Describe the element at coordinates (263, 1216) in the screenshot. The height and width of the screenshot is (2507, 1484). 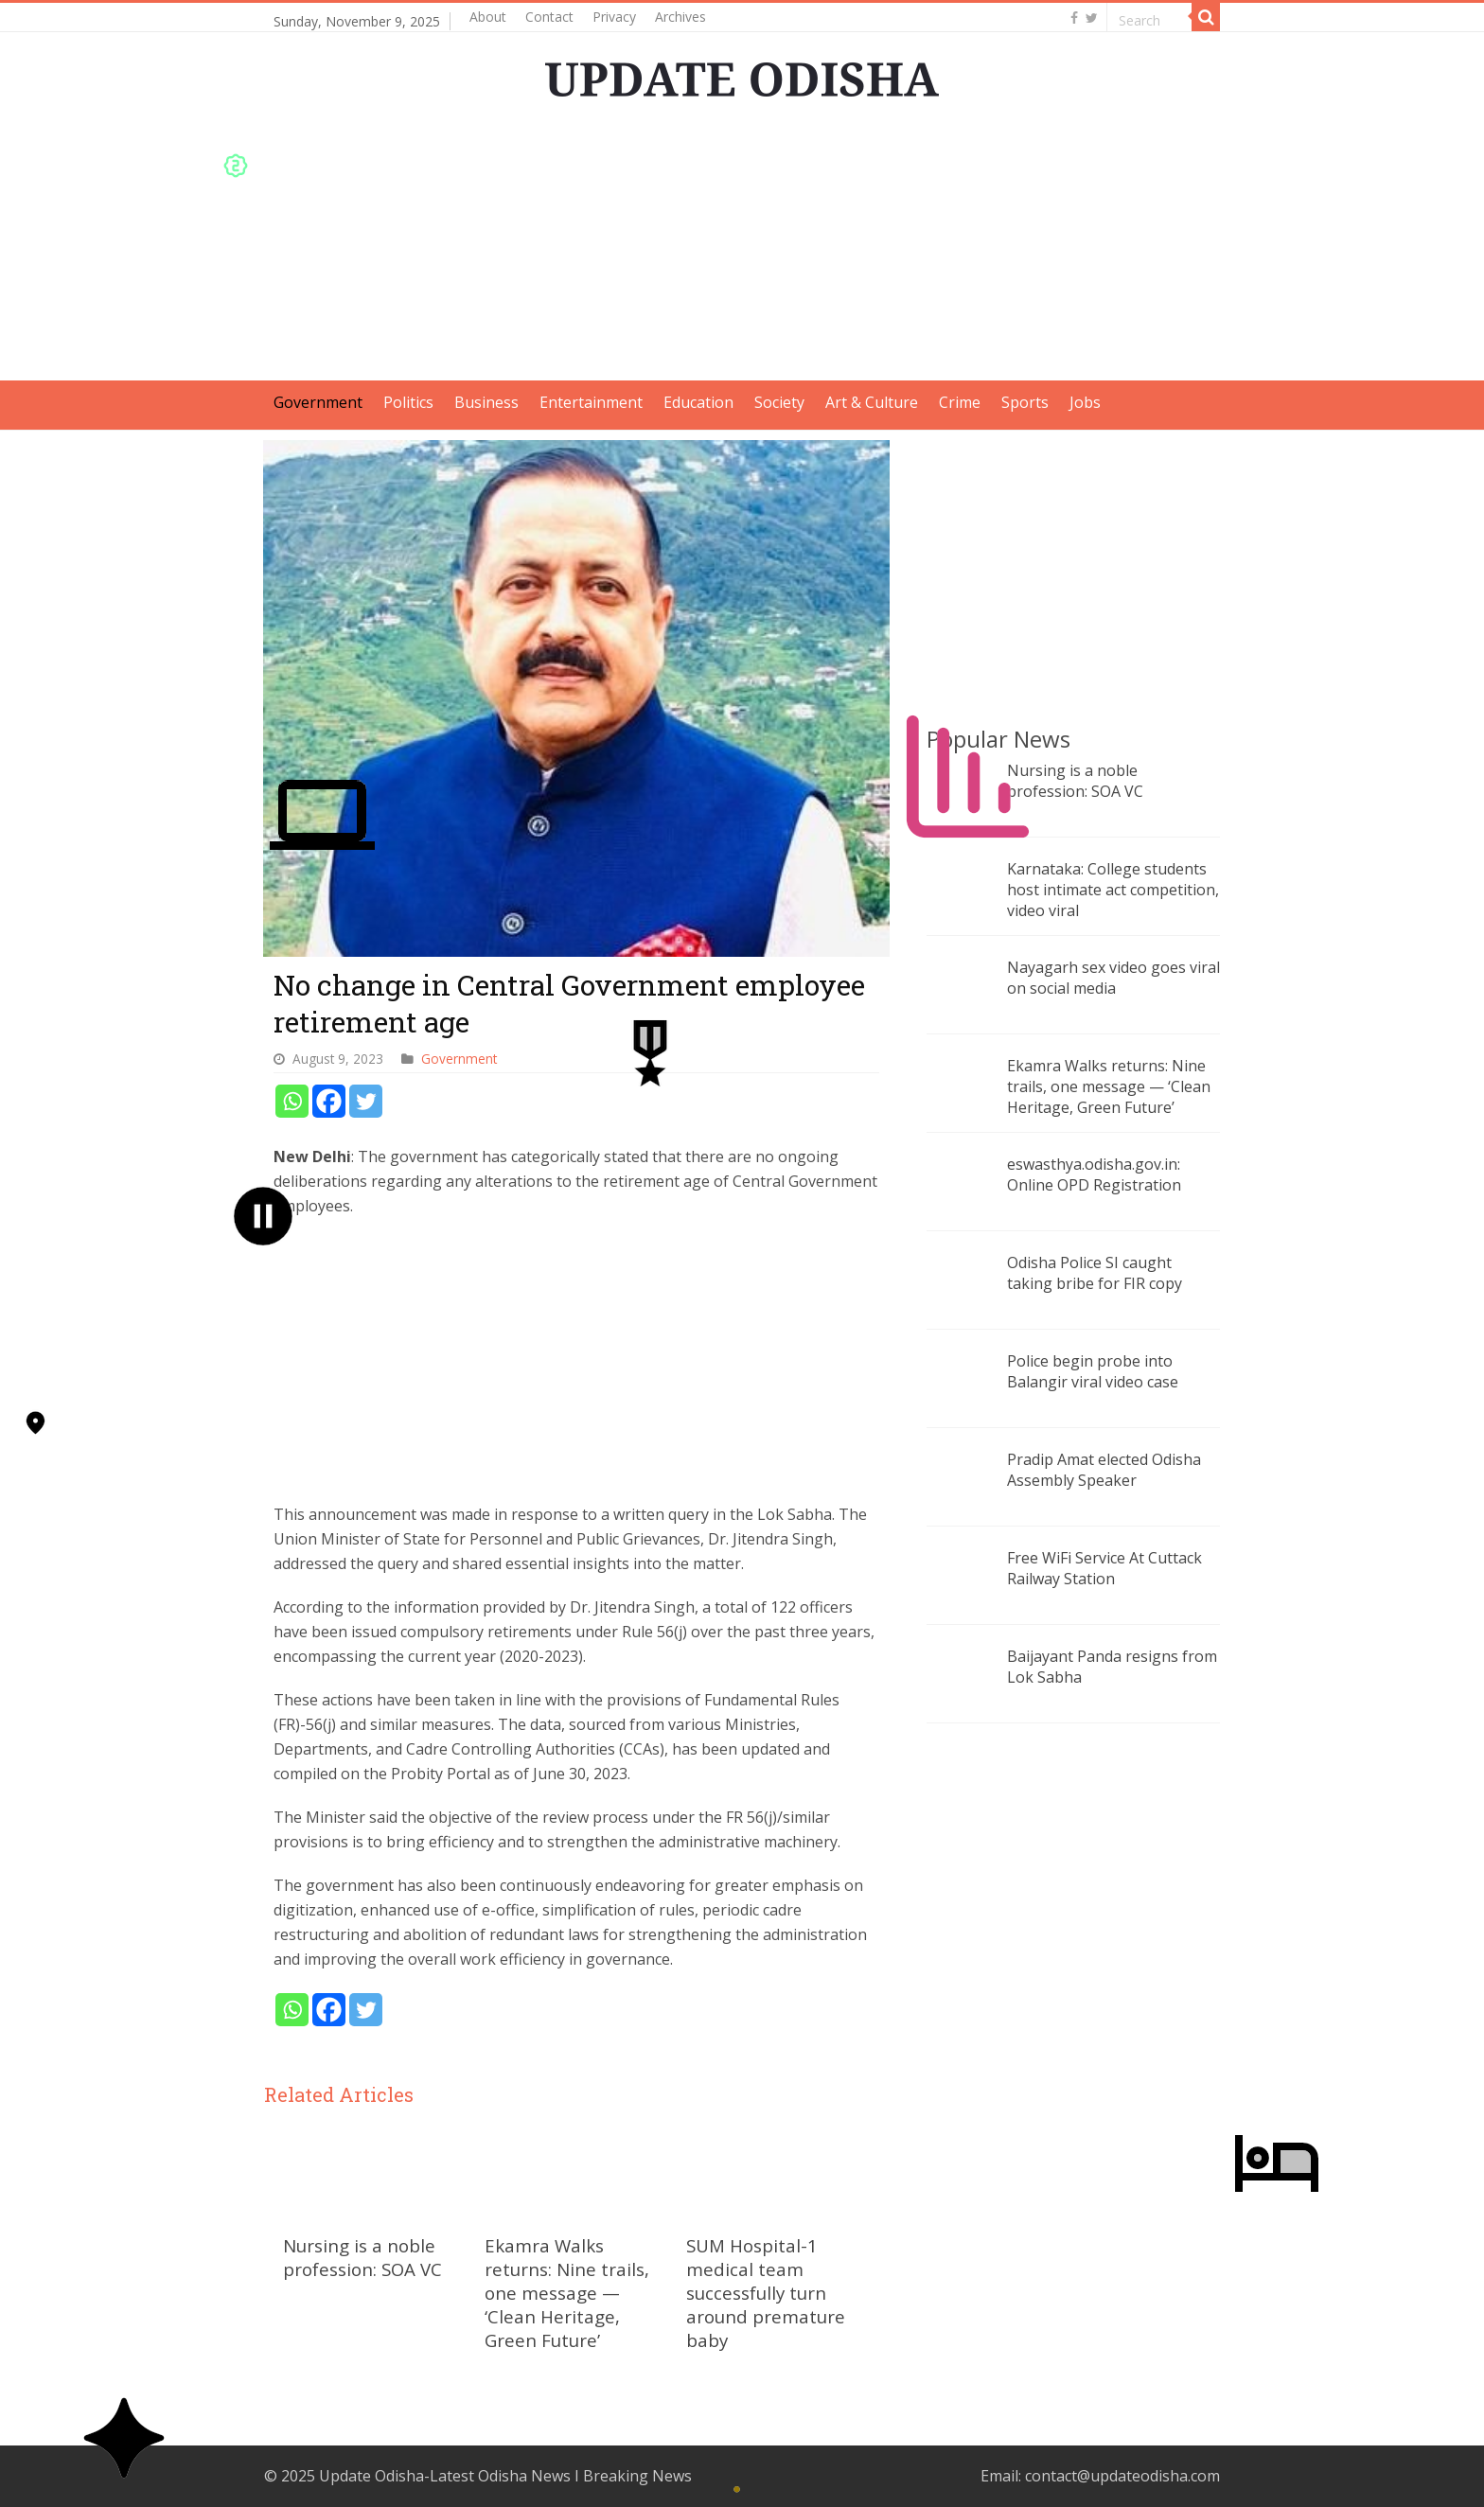
I see `pause media playback` at that location.